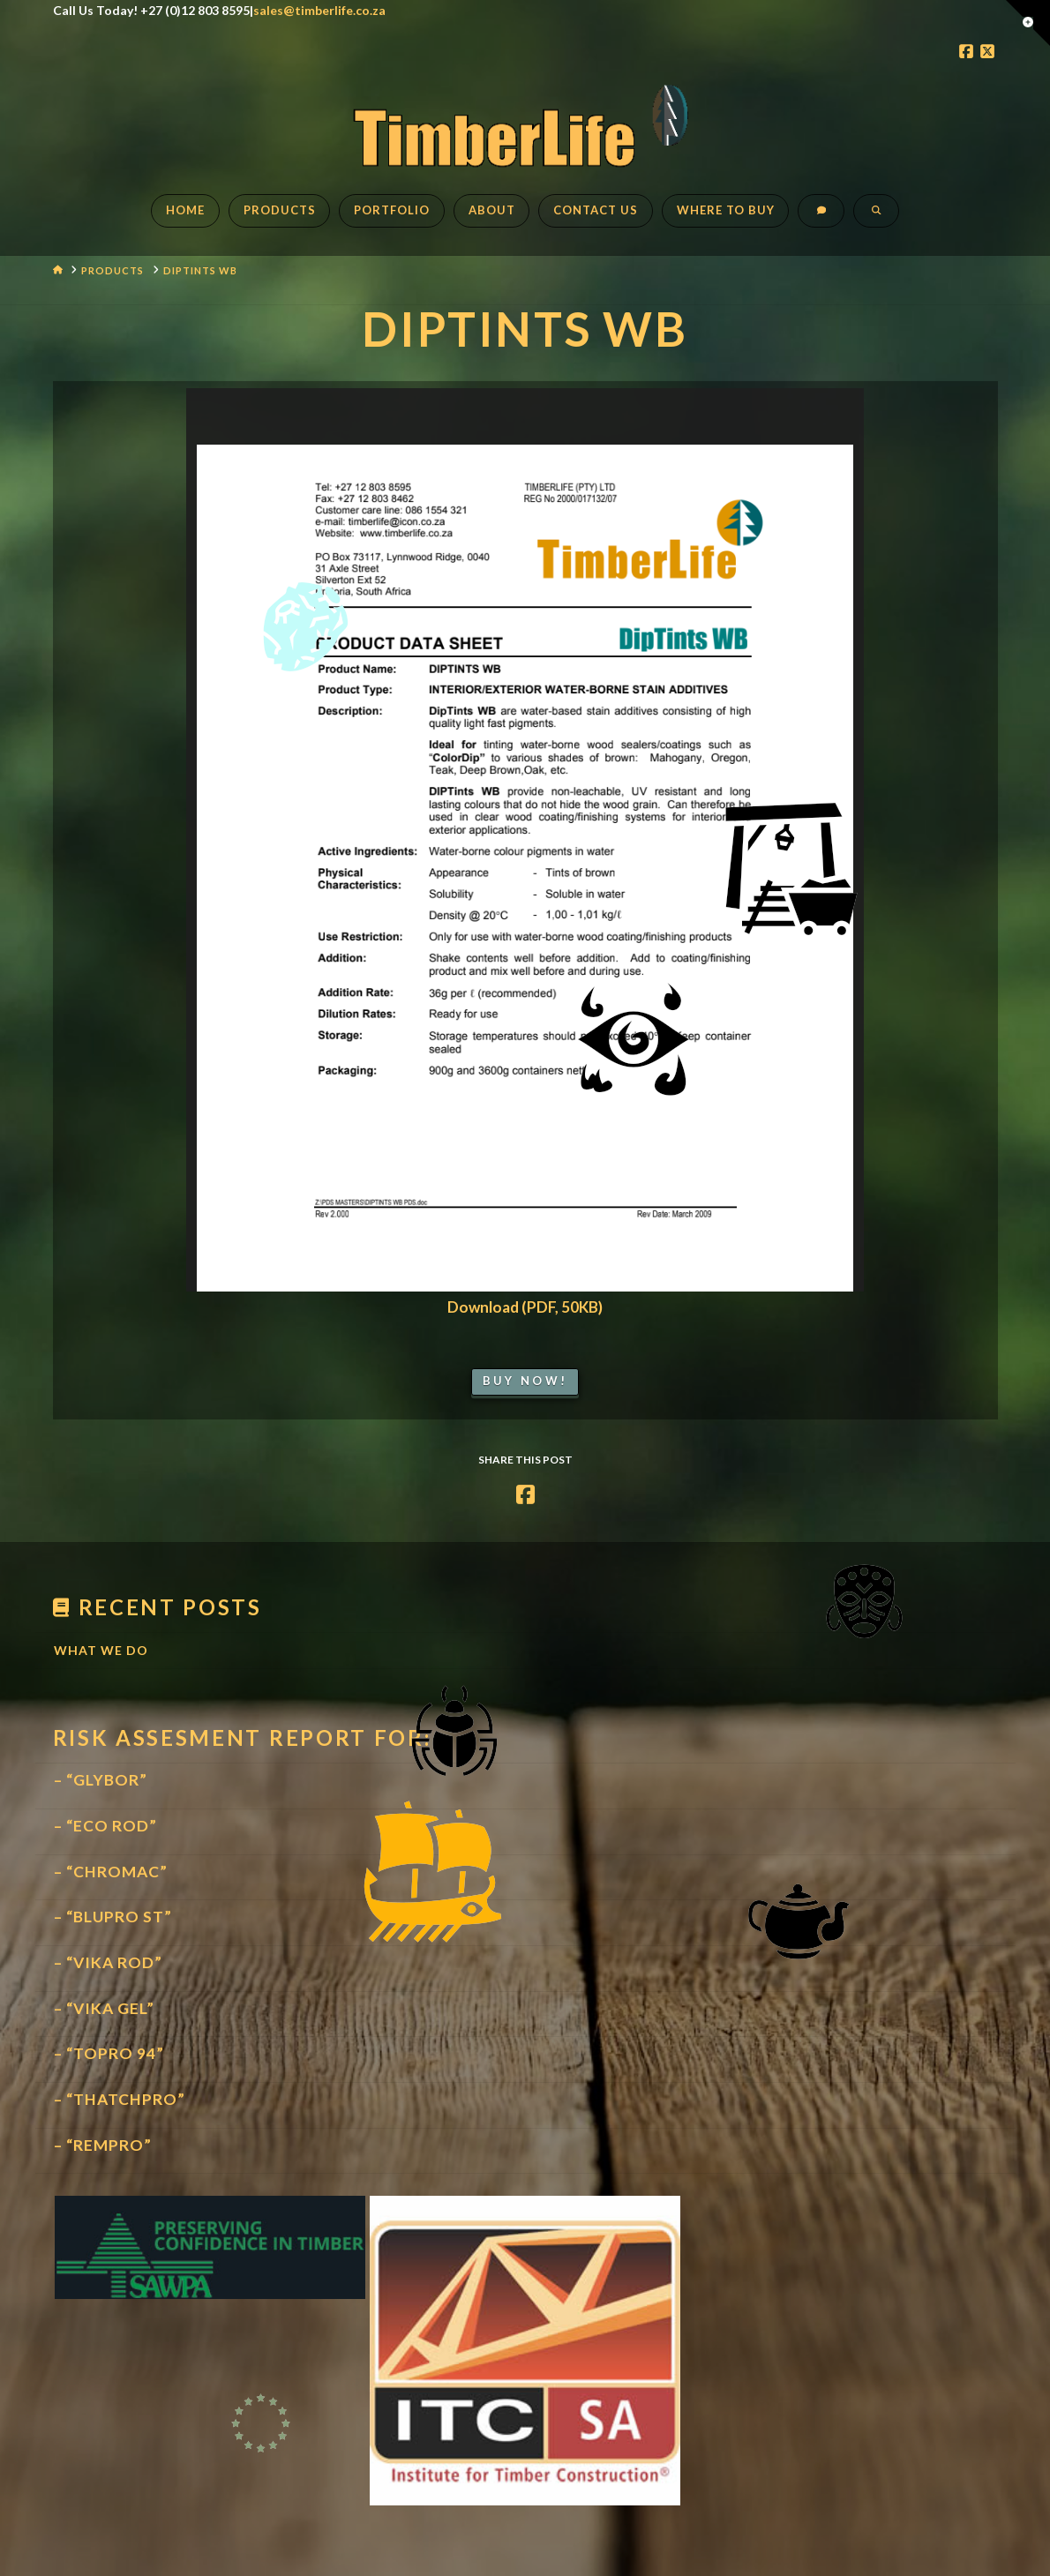 The height and width of the screenshot is (2576, 1050). I want to click on access tribal or cultural game content, so click(864, 1601).